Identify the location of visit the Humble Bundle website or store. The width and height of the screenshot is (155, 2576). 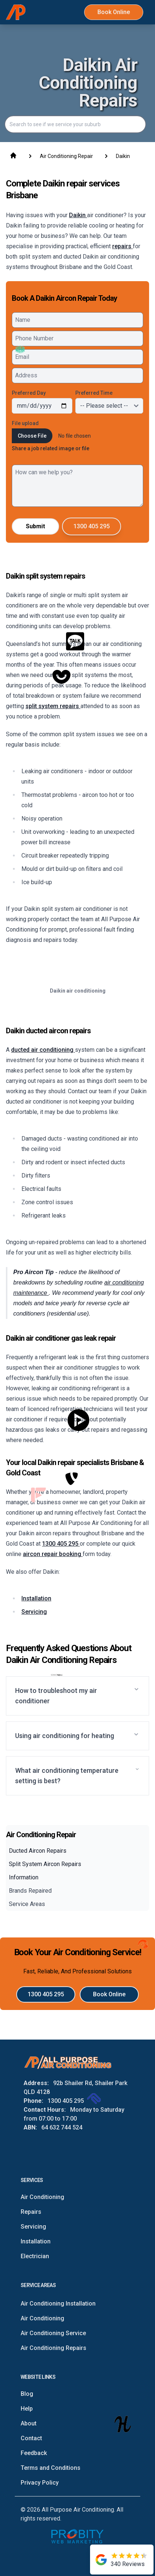
(123, 2424).